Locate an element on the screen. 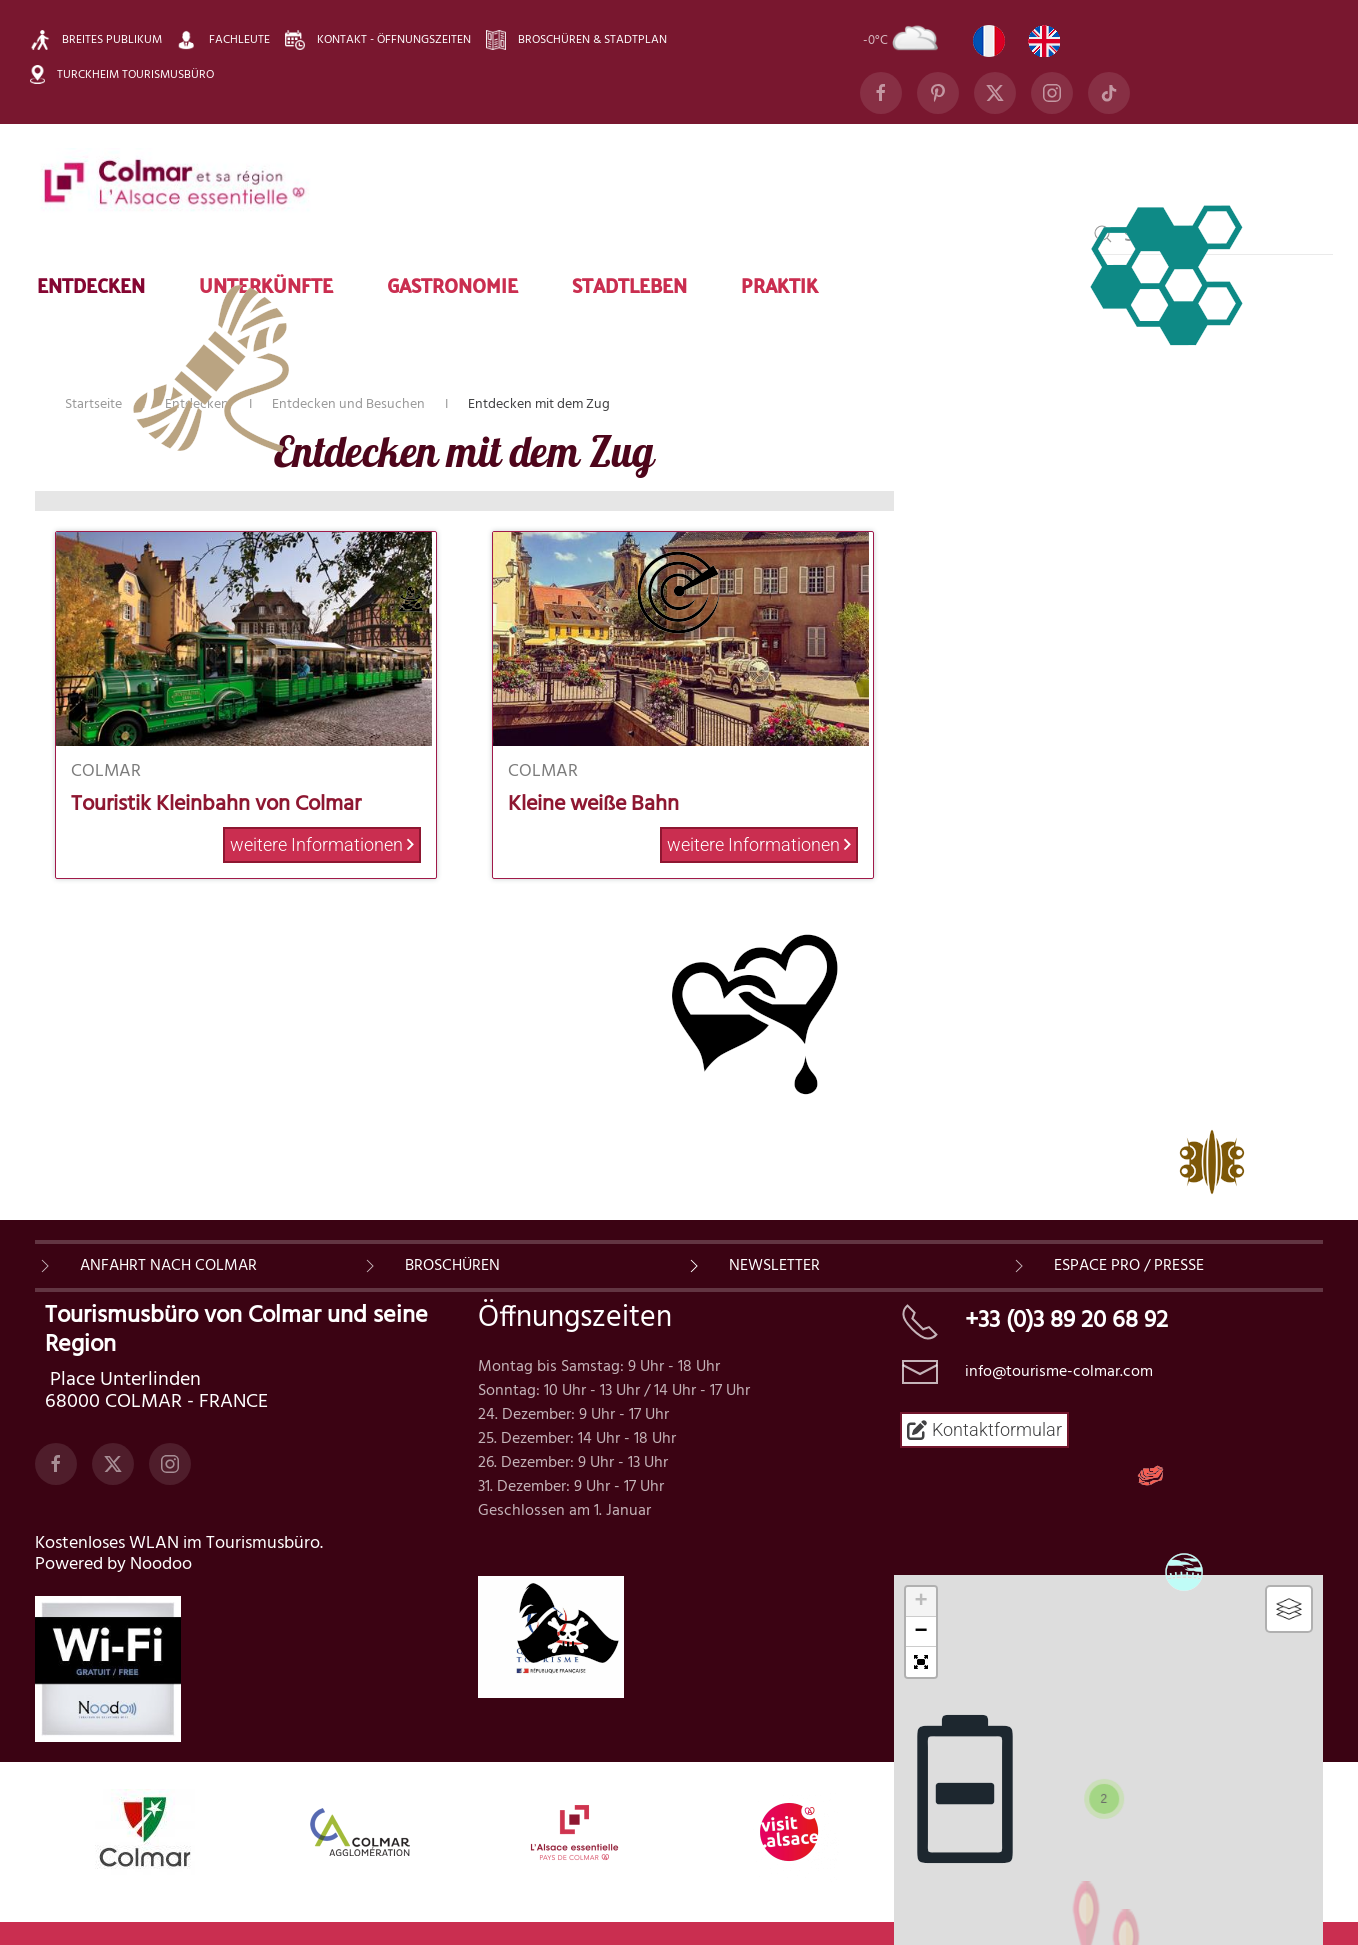 This screenshot has width=1358, height=1945. abstract game element or power-up indicator is located at coordinates (1212, 1162).